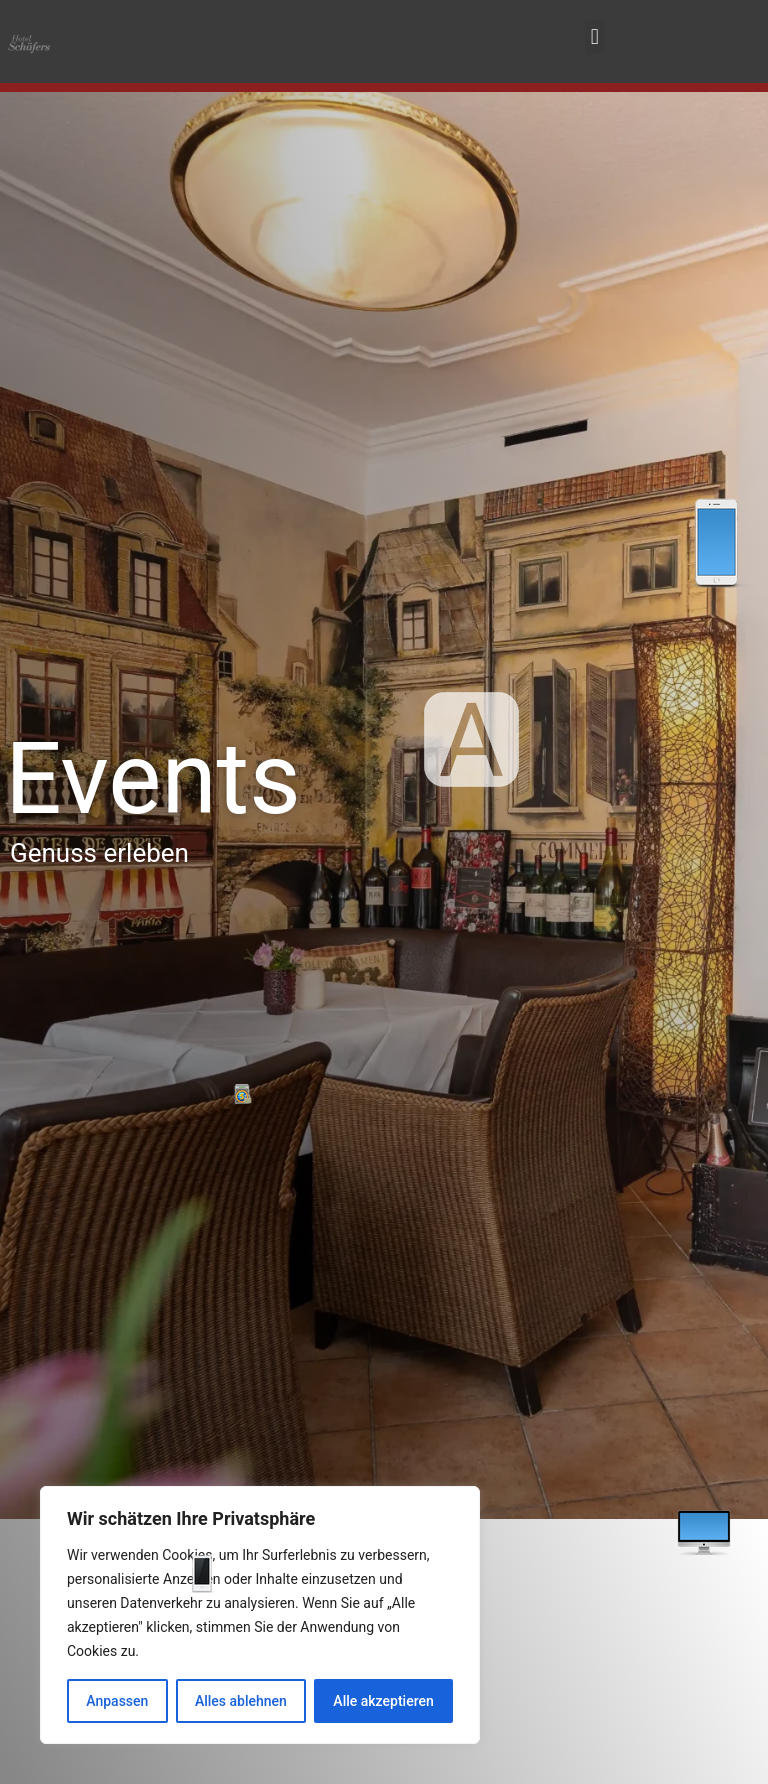  Describe the element at coordinates (716, 543) in the screenshot. I see `indicates a connected iPhone device` at that location.